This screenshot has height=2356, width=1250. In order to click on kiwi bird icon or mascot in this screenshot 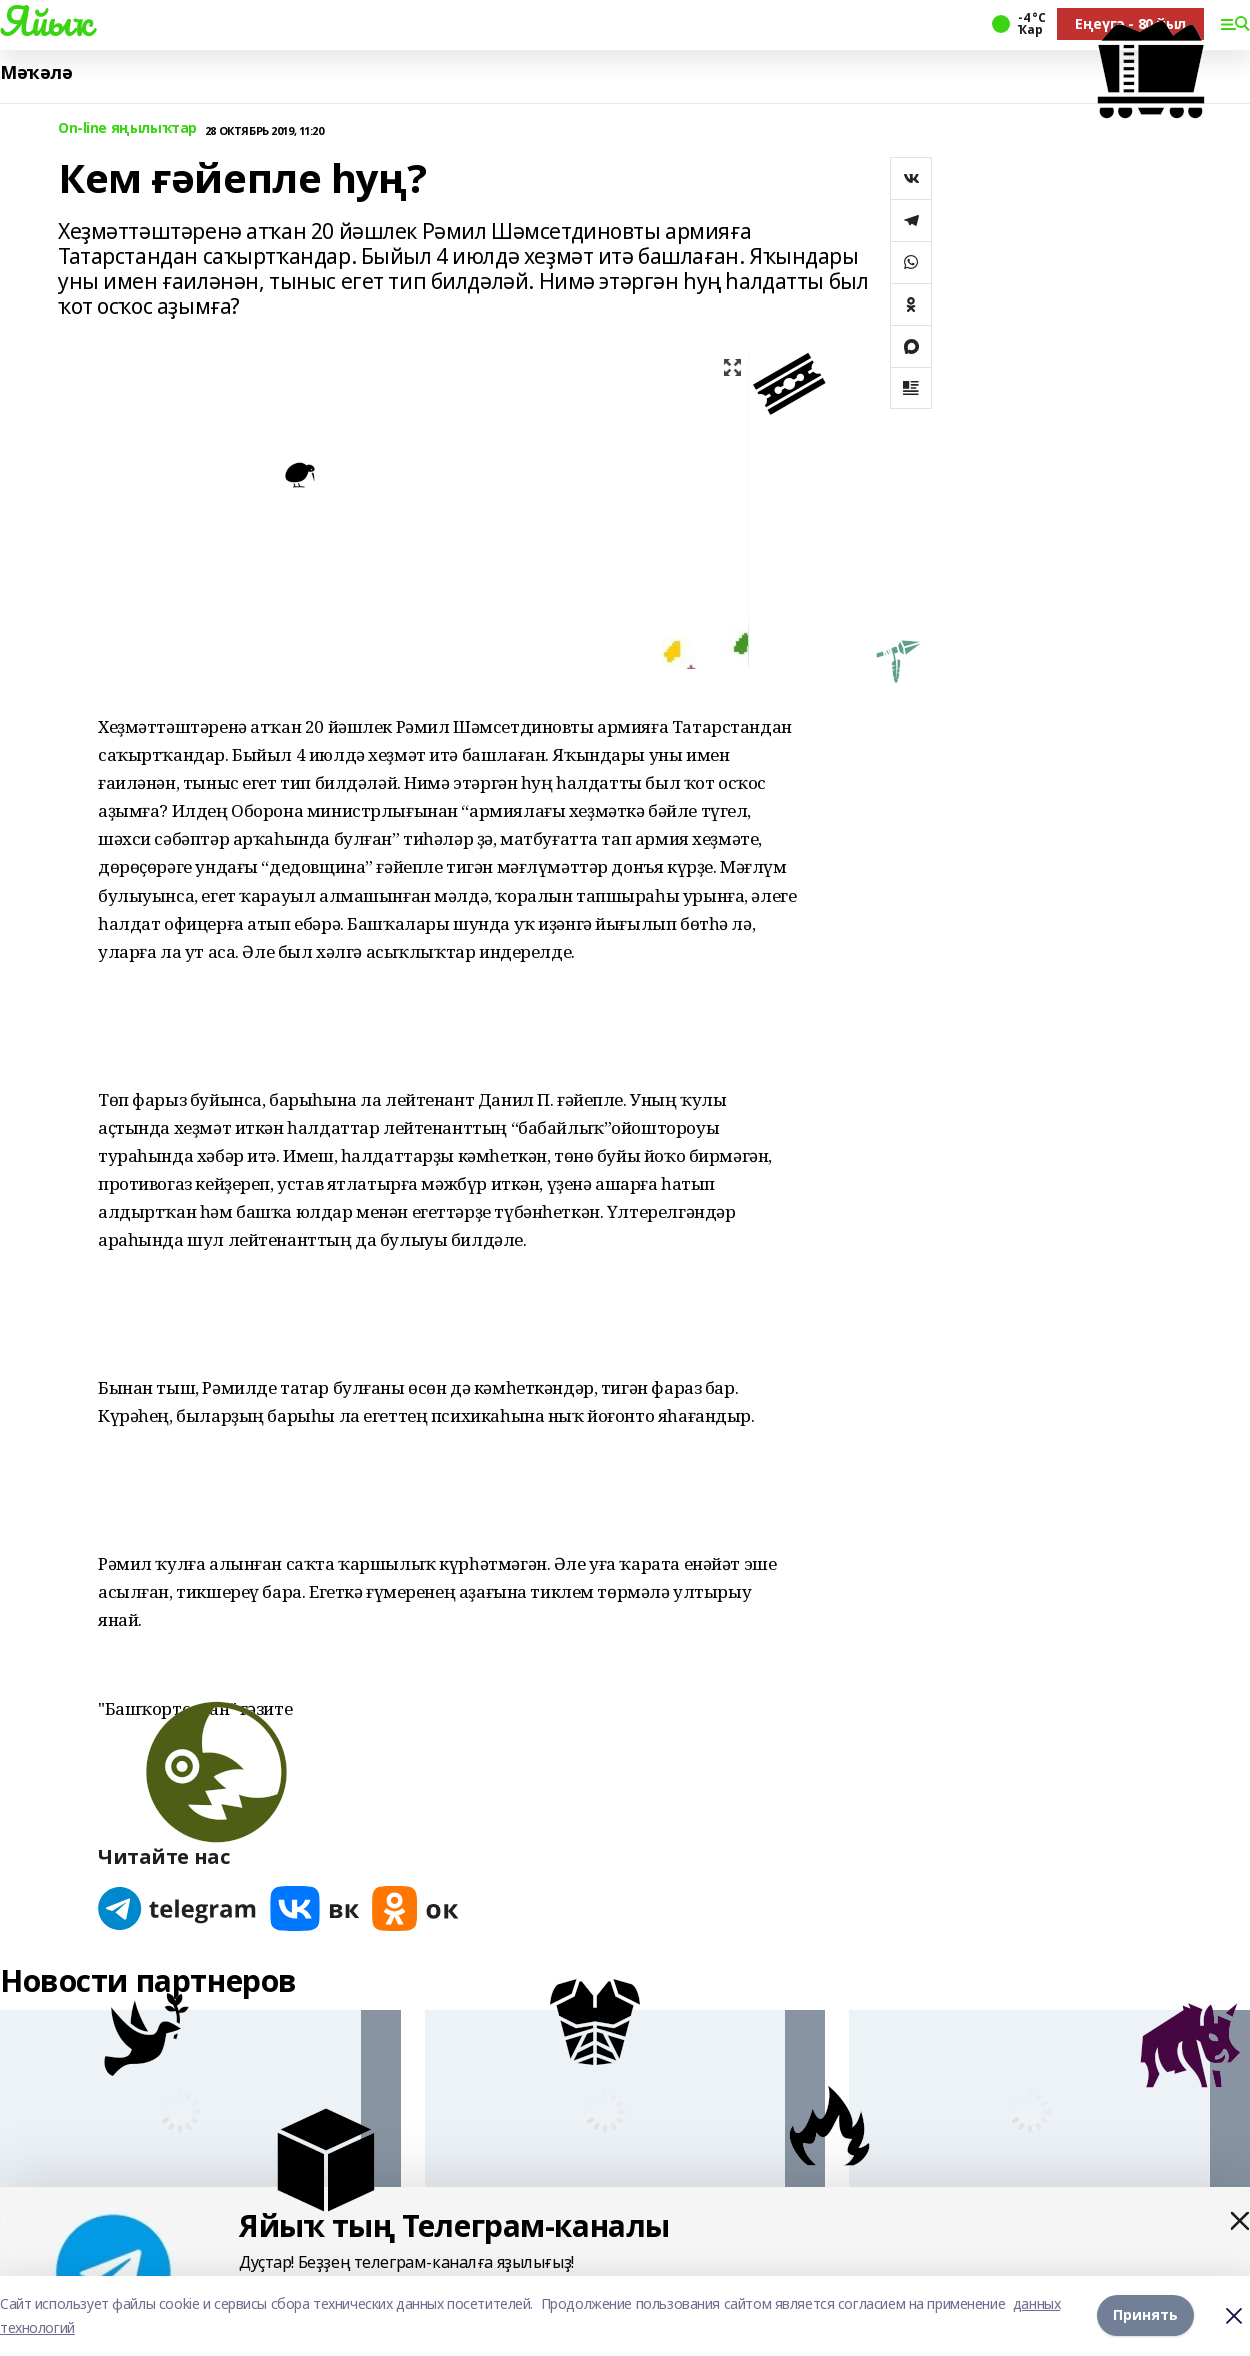, I will do `click(300, 474)`.